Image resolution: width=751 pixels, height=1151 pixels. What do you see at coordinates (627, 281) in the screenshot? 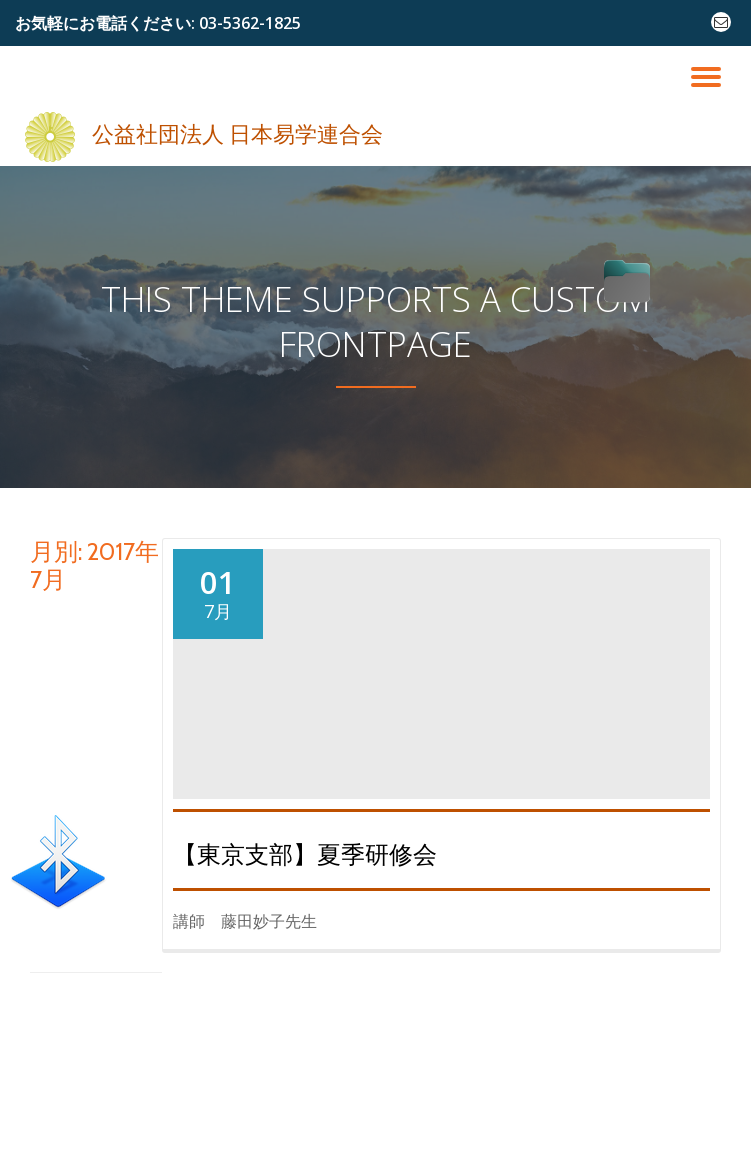
I see `open folder containing files` at bounding box center [627, 281].